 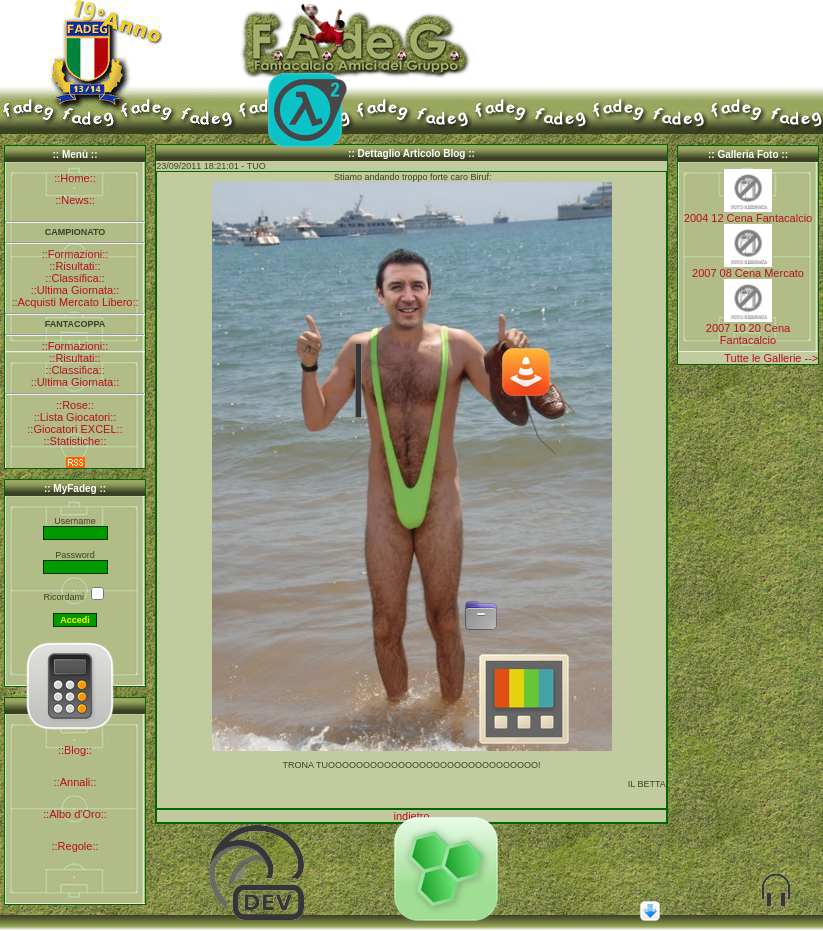 What do you see at coordinates (305, 110) in the screenshot?
I see `launch Half-Life 2: Lost Coast` at bounding box center [305, 110].